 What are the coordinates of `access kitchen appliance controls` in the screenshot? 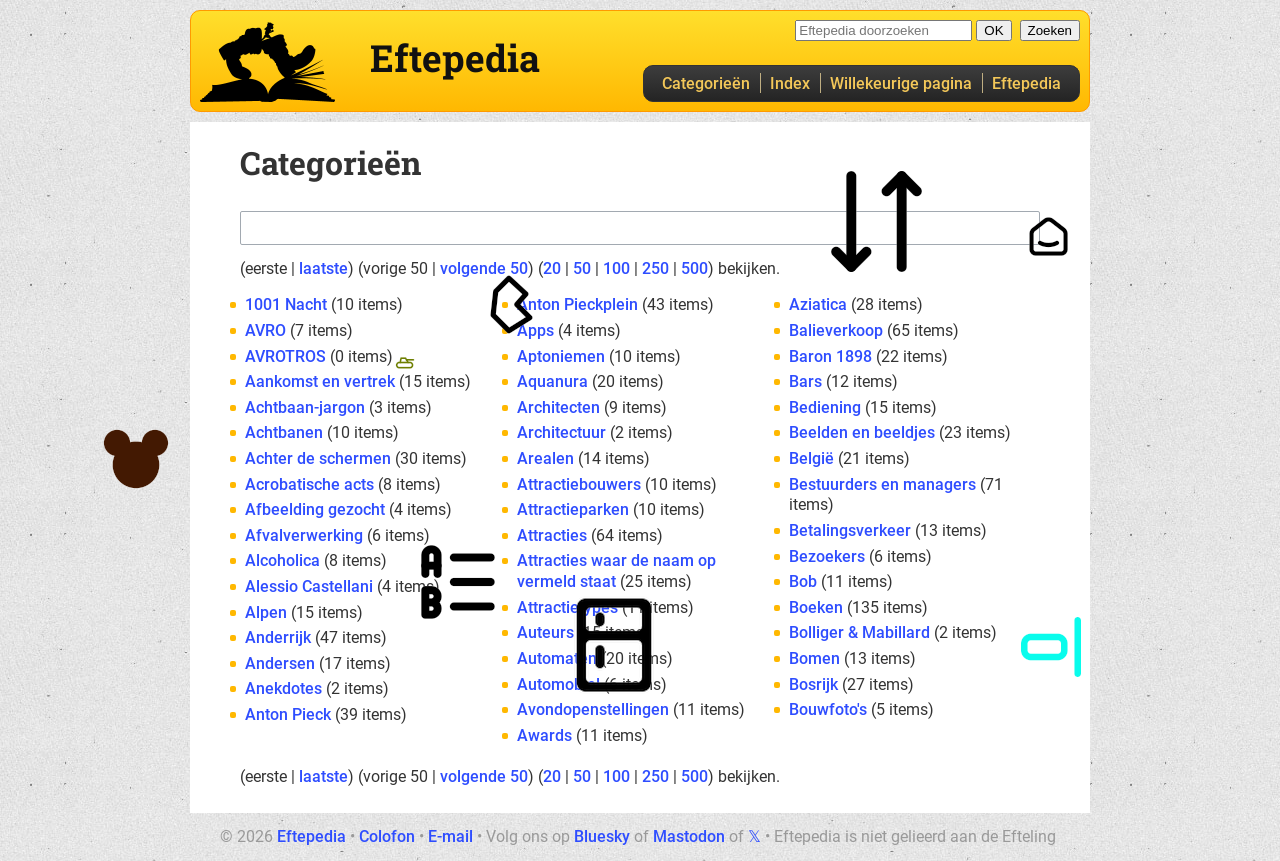 It's located at (614, 645).